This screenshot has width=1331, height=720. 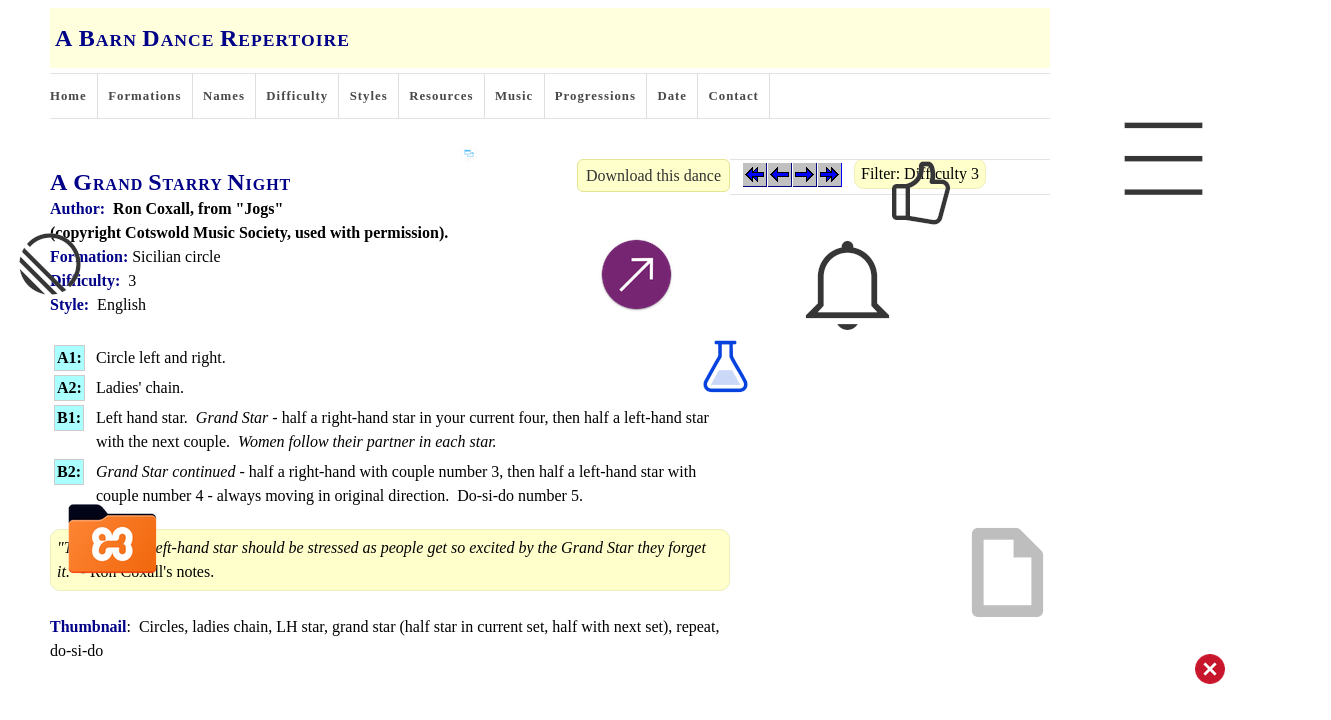 What do you see at coordinates (50, 264) in the screenshot?
I see `open linear app` at bounding box center [50, 264].